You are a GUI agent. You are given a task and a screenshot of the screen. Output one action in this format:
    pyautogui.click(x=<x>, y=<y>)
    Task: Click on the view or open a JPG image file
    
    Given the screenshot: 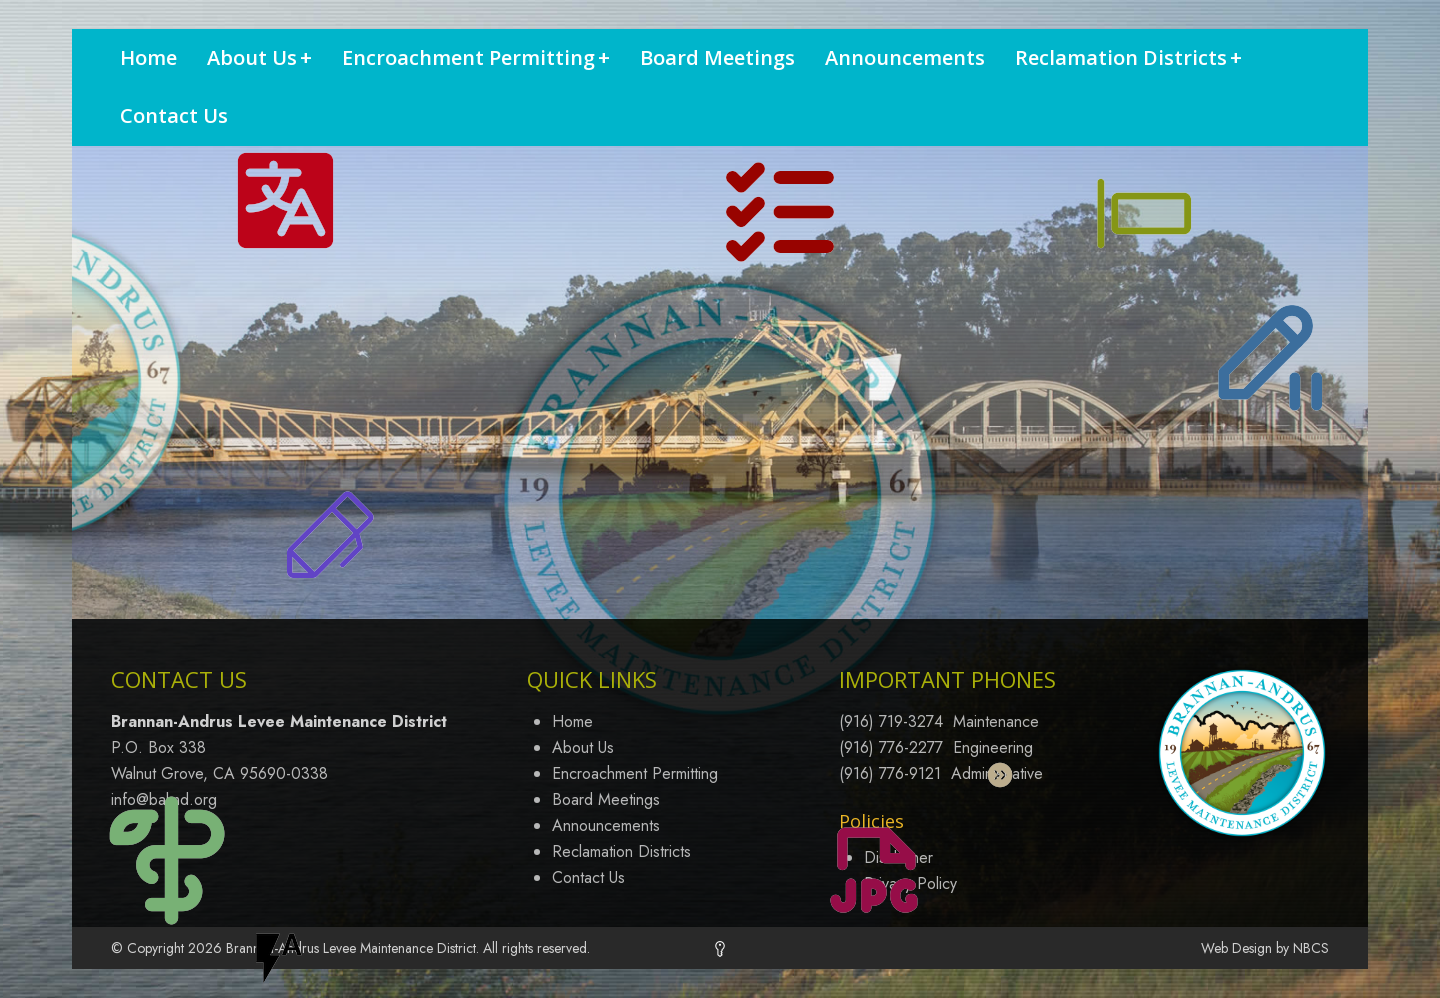 What is the action you would take?
    pyautogui.click(x=876, y=873)
    